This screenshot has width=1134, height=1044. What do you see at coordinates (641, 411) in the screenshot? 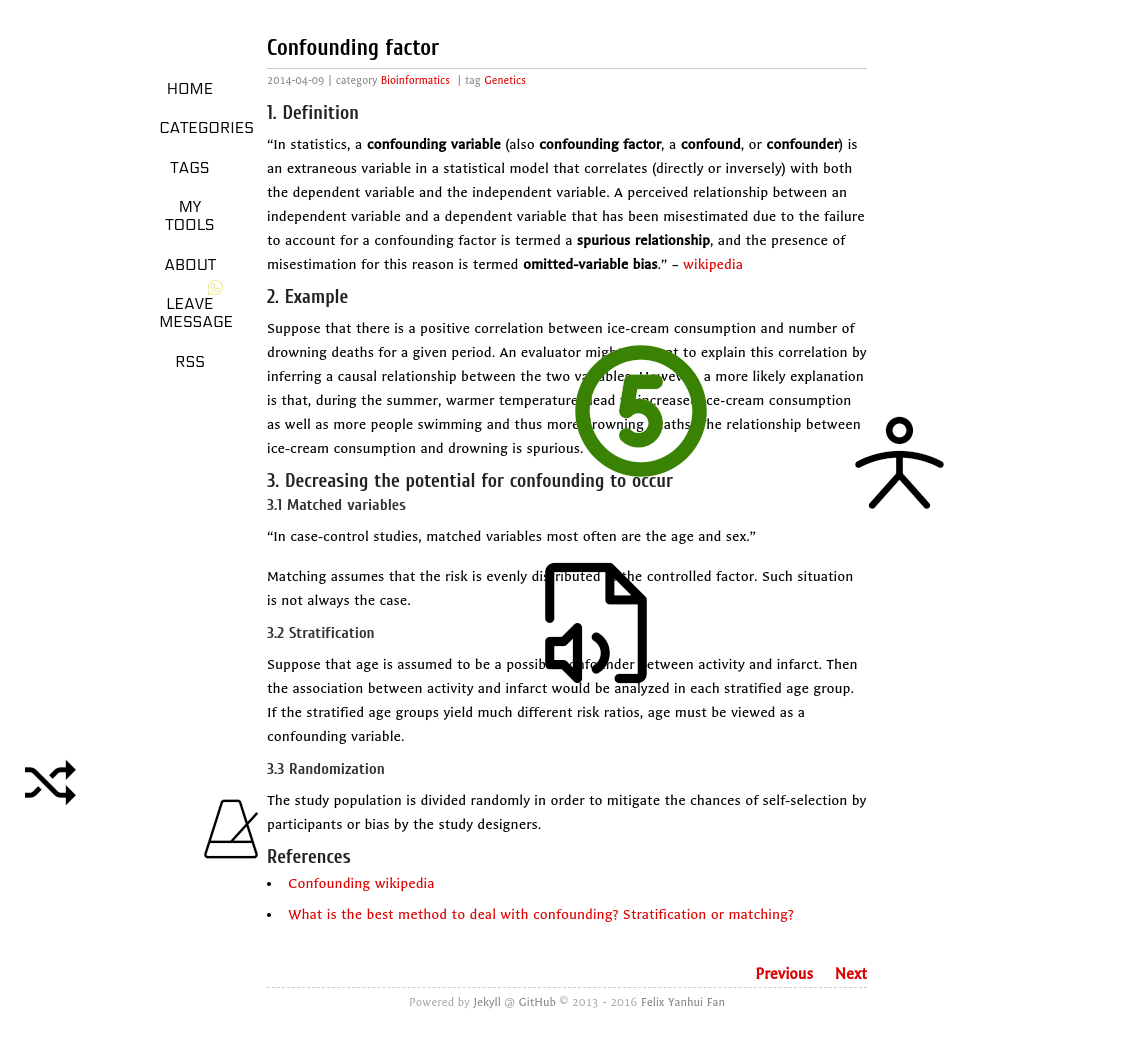
I see `indicates step five in a numbered sequence` at bounding box center [641, 411].